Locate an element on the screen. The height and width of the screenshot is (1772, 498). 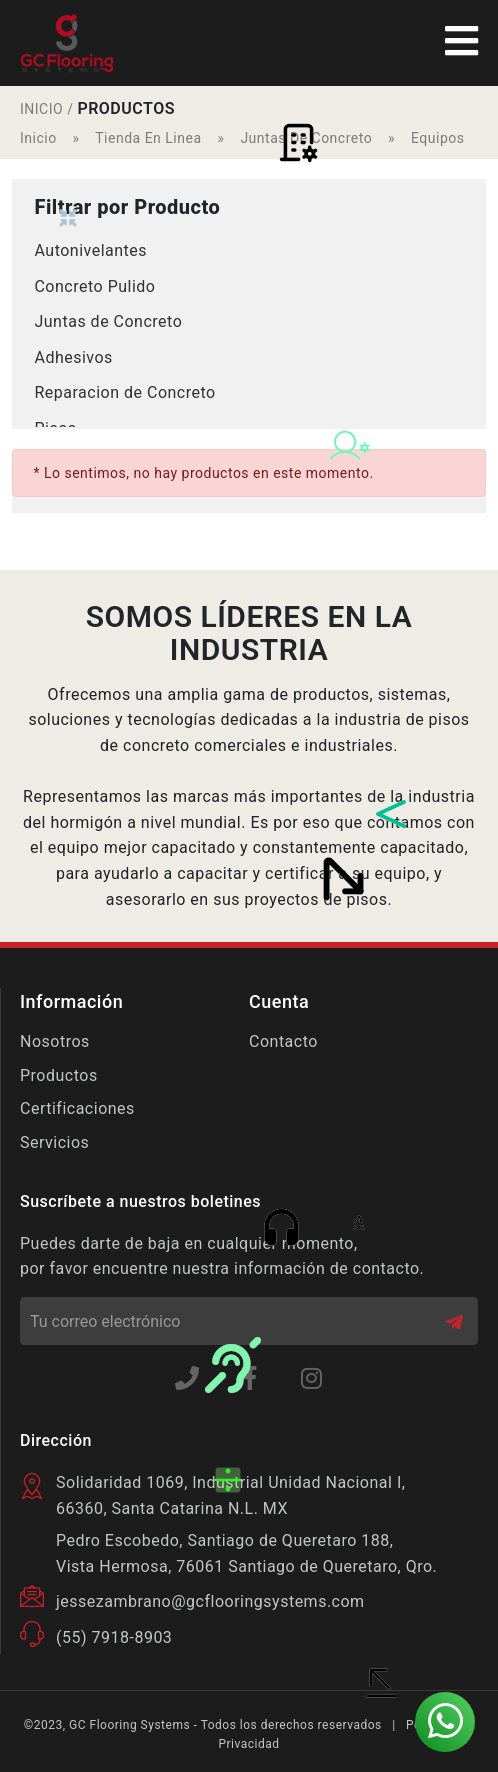
move to top-left corner is located at coordinates (380, 1683).